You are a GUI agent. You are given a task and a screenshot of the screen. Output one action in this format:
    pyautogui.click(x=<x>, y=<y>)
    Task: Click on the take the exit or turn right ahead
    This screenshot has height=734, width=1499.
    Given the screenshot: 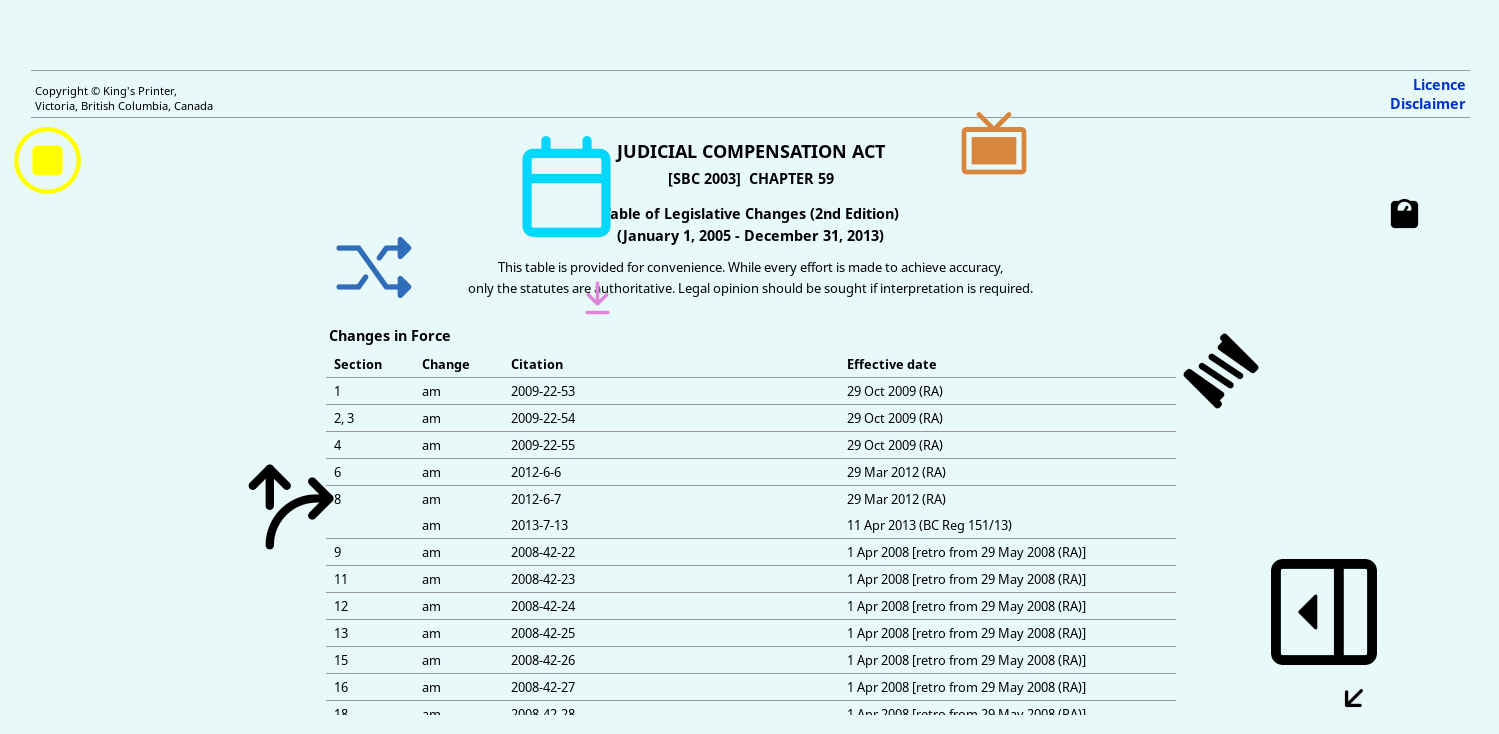 What is the action you would take?
    pyautogui.click(x=291, y=507)
    